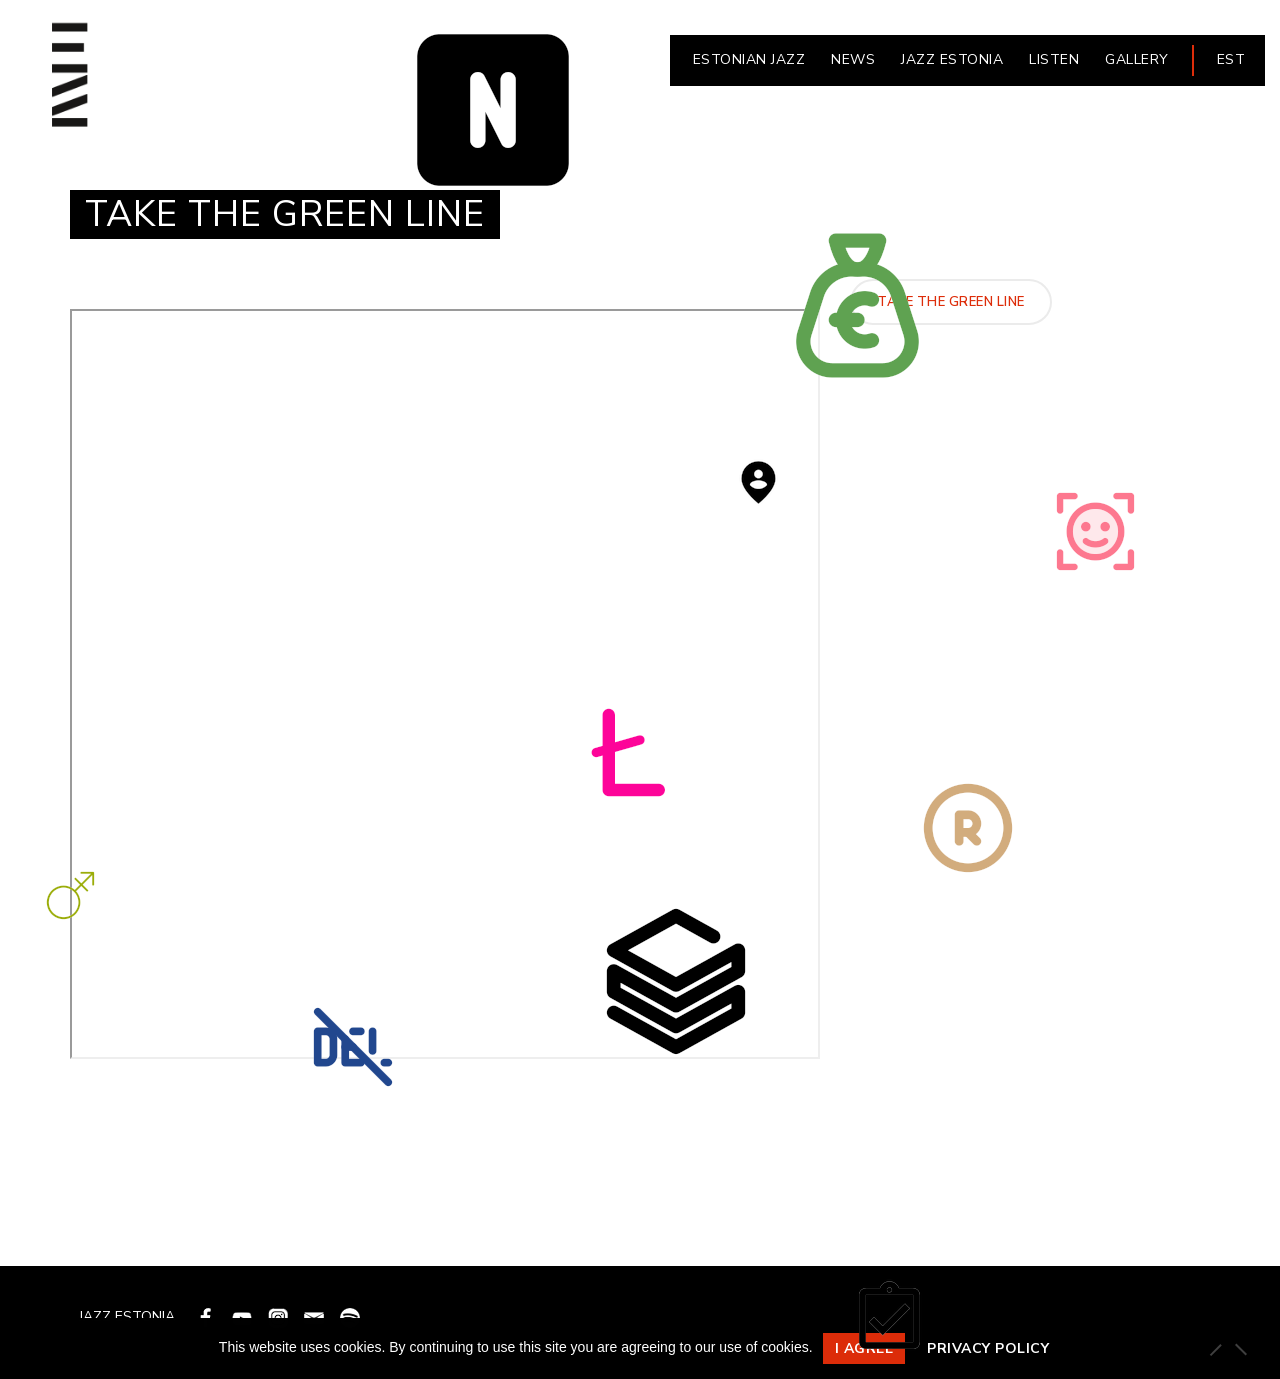  Describe the element at coordinates (676, 978) in the screenshot. I see `access Databricks platform` at that location.